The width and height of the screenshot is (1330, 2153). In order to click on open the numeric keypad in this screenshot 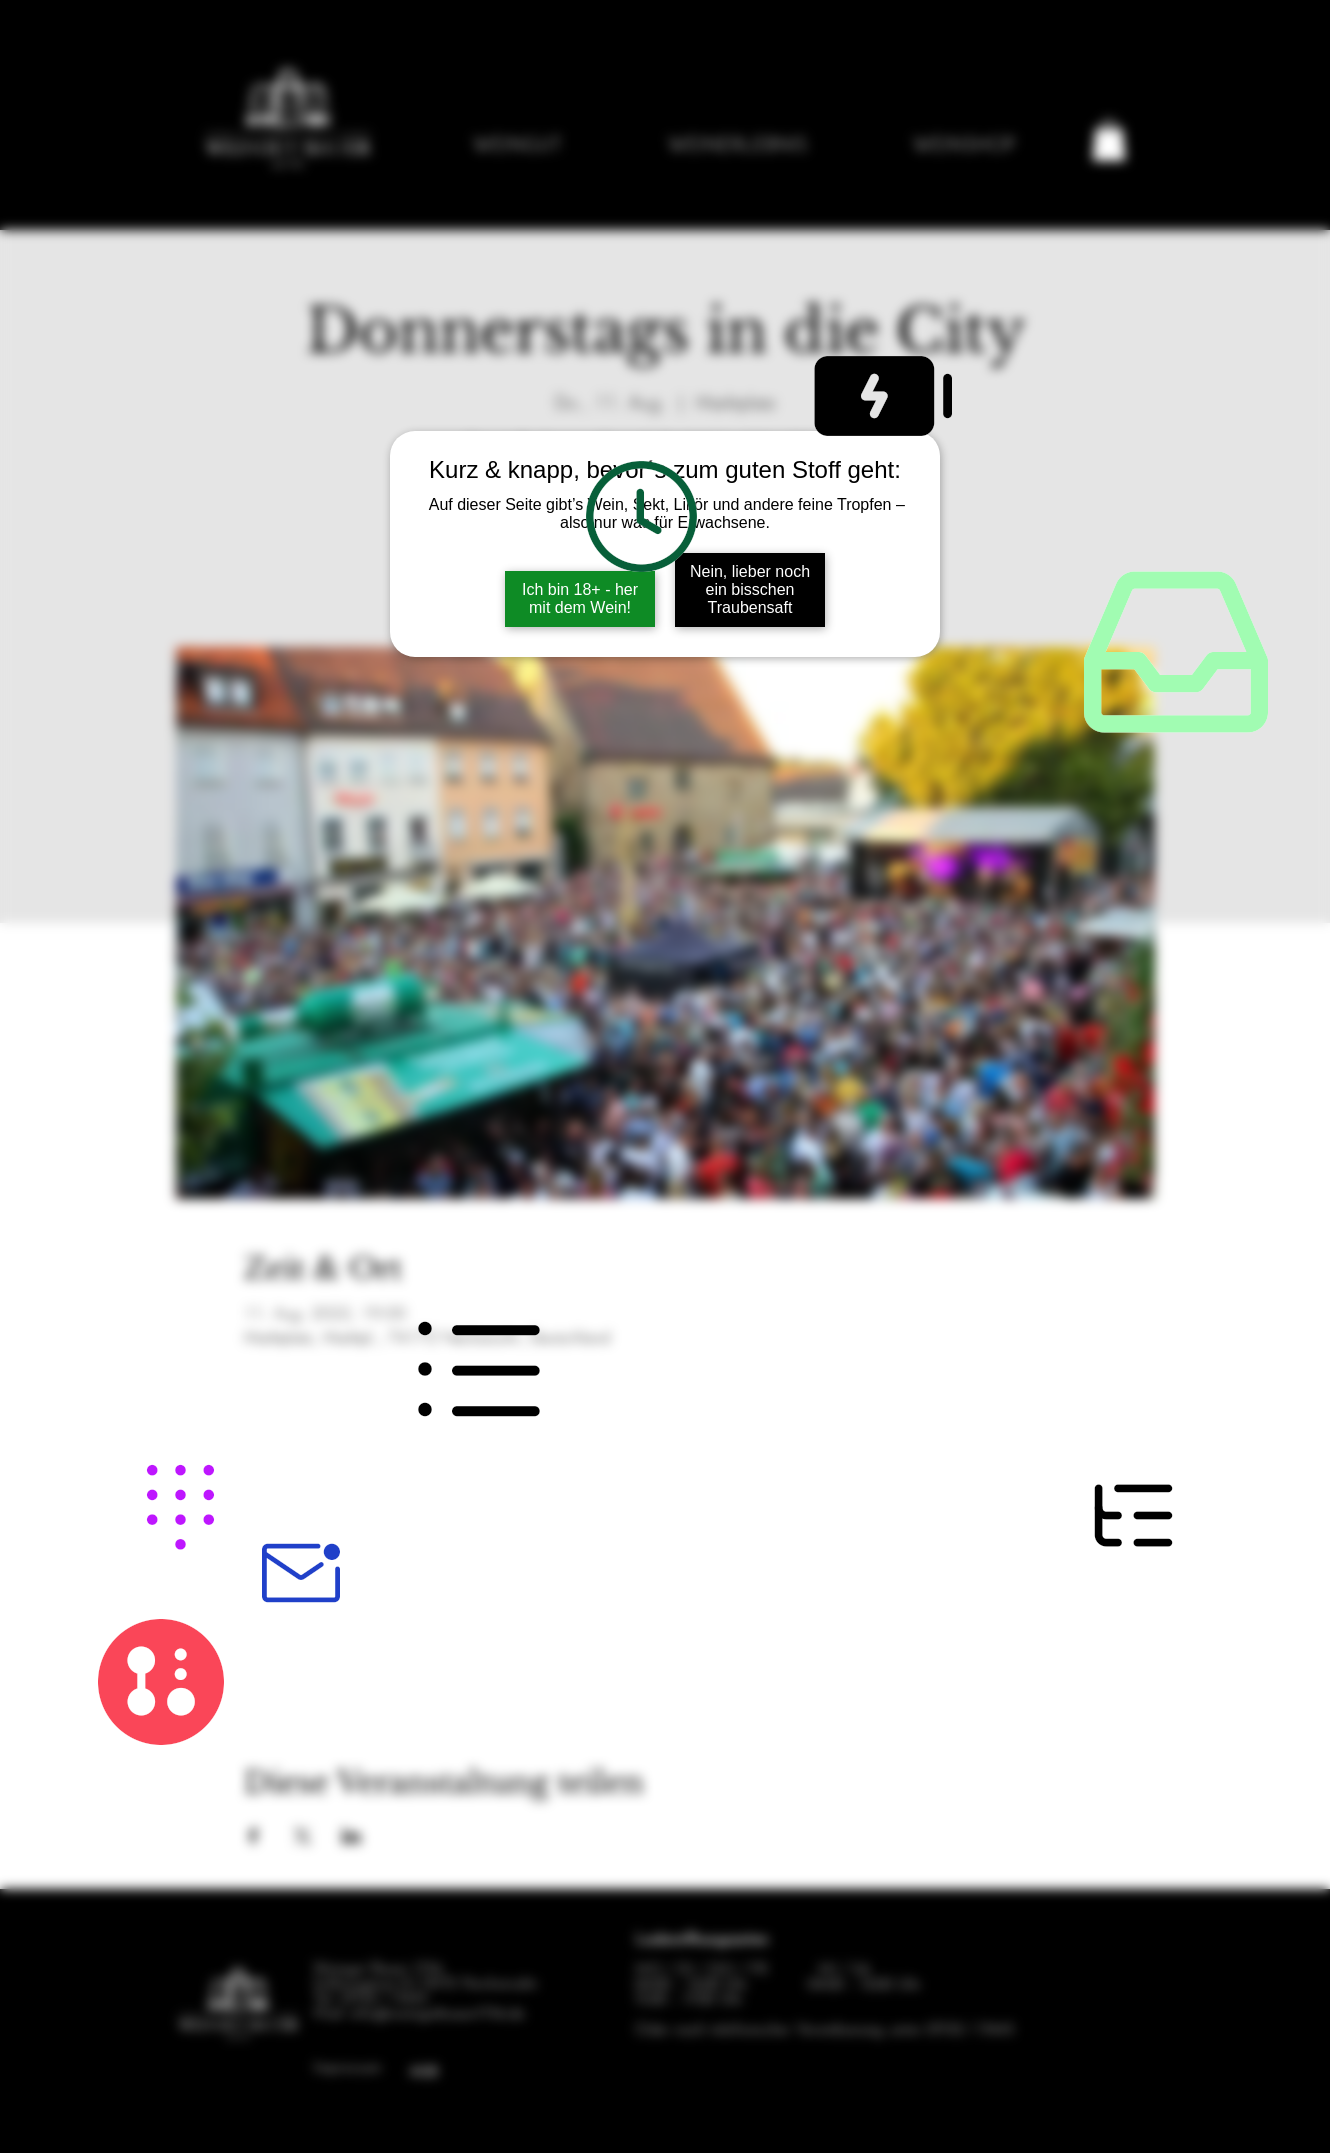, I will do `click(180, 1505)`.